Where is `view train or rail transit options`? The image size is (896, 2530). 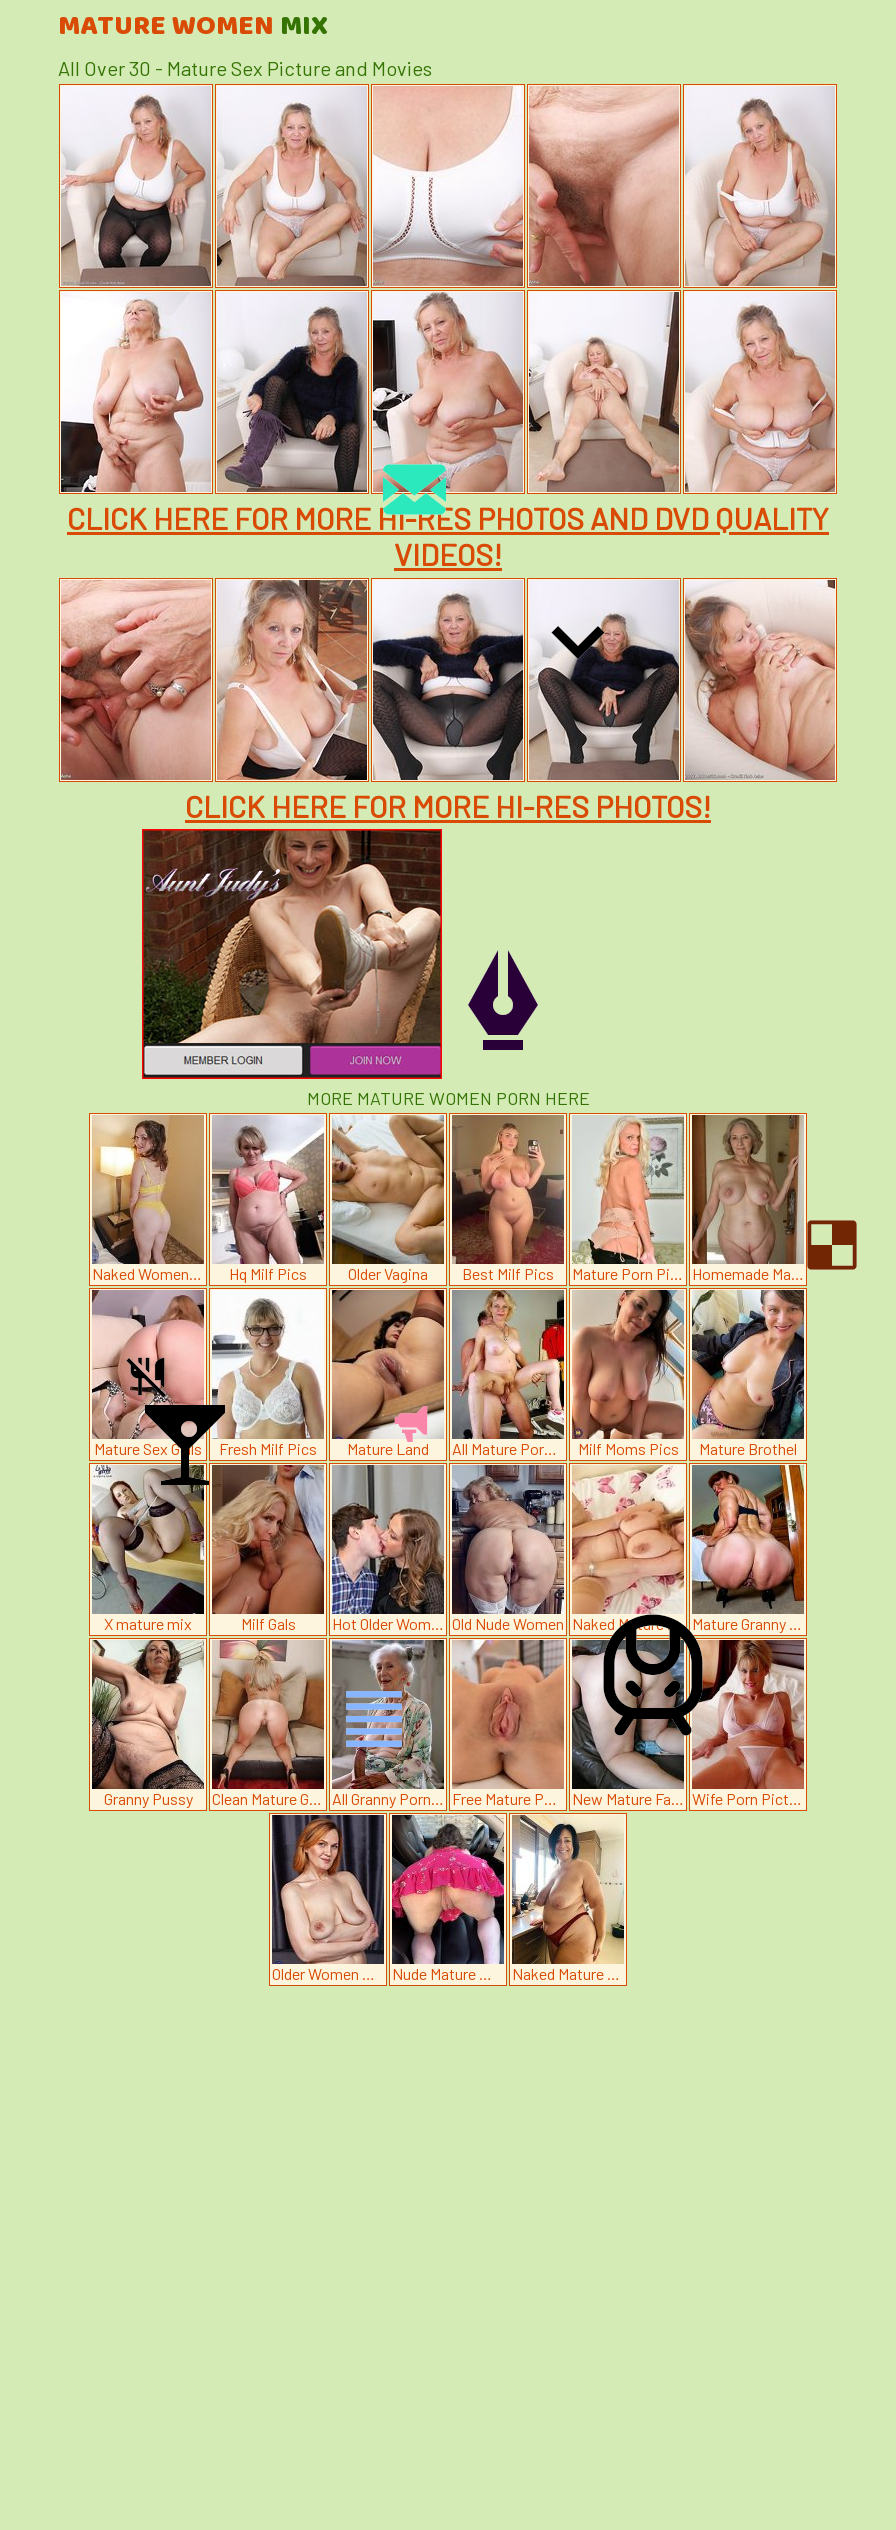
view train or rail transit options is located at coordinates (653, 1675).